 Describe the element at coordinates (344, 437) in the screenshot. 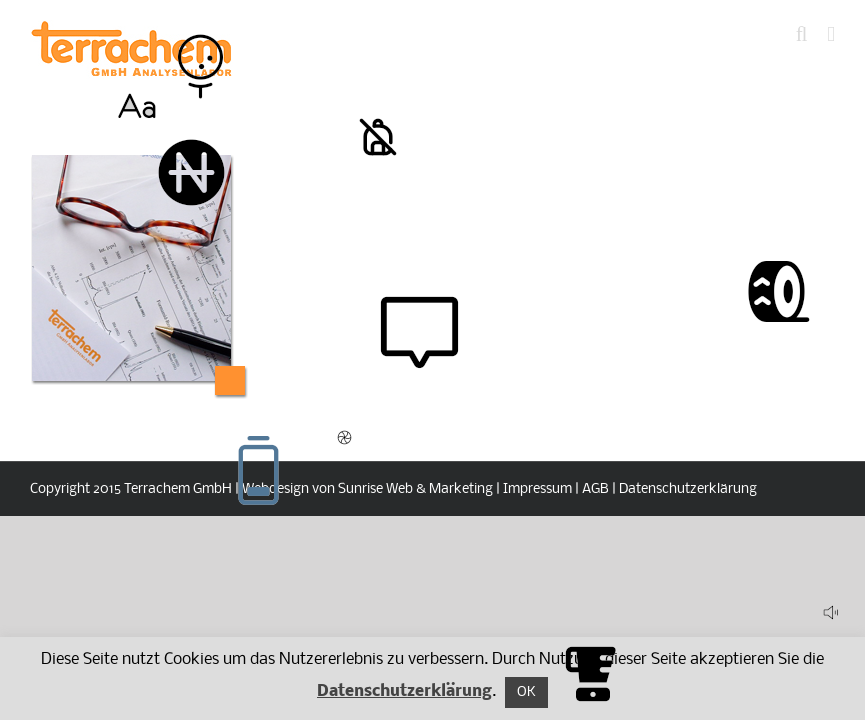

I see `indicates content is loading` at that location.